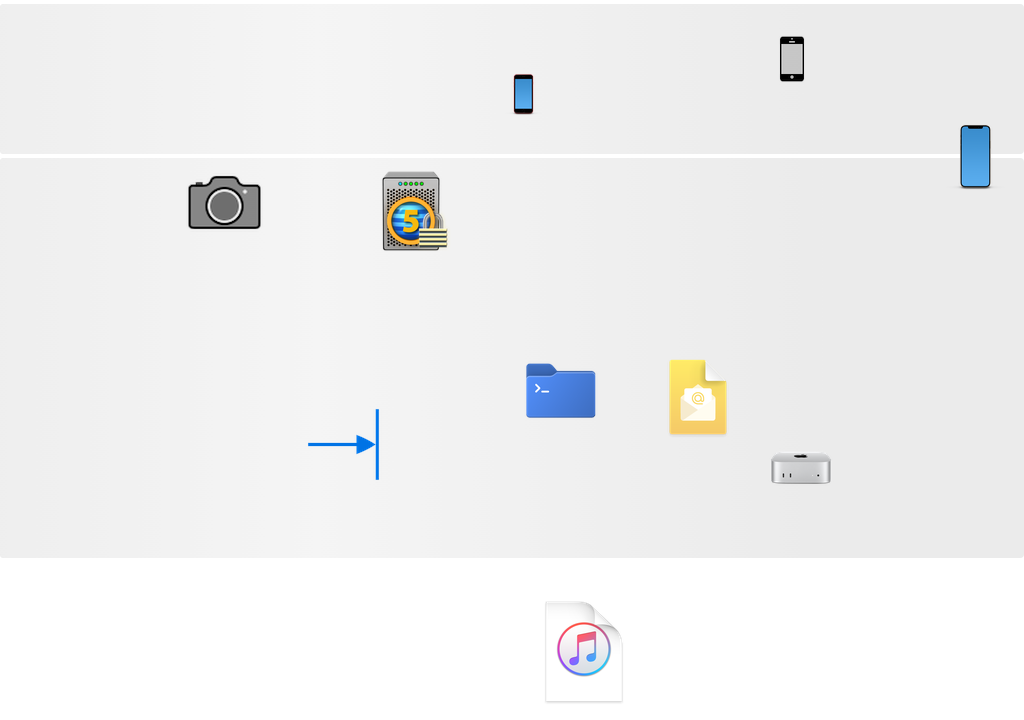  Describe the element at coordinates (792, 59) in the screenshot. I see `iPhone device in sidebar navigation` at that location.